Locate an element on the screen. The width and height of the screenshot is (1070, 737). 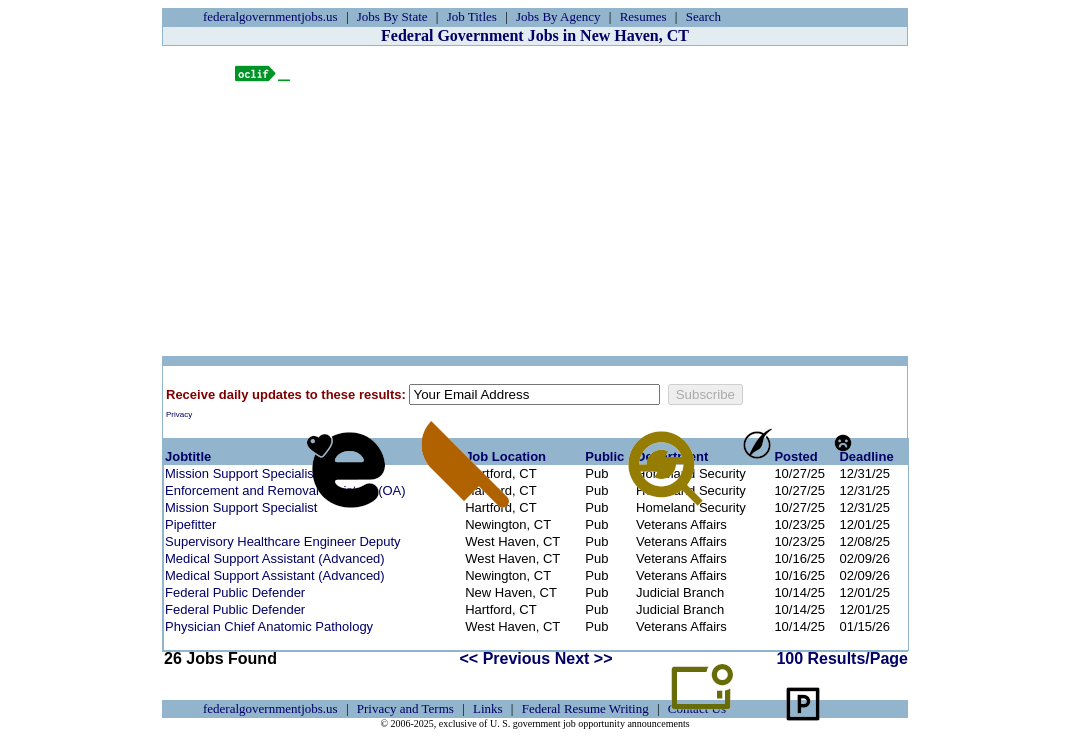
oclif command-line framework logo is located at coordinates (262, 73).